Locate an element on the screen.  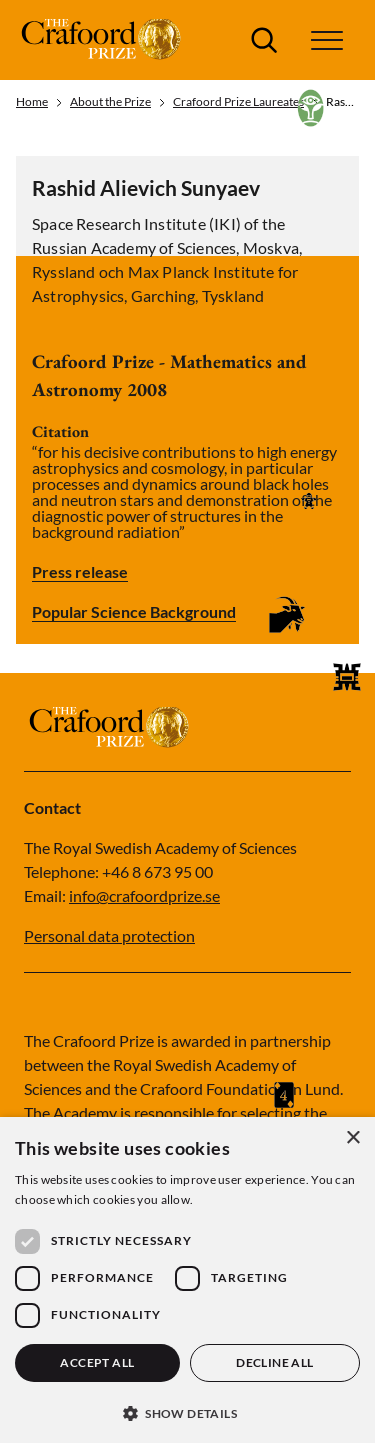
represents Capricorn zodiac sign is located at coordinates (288, 614).